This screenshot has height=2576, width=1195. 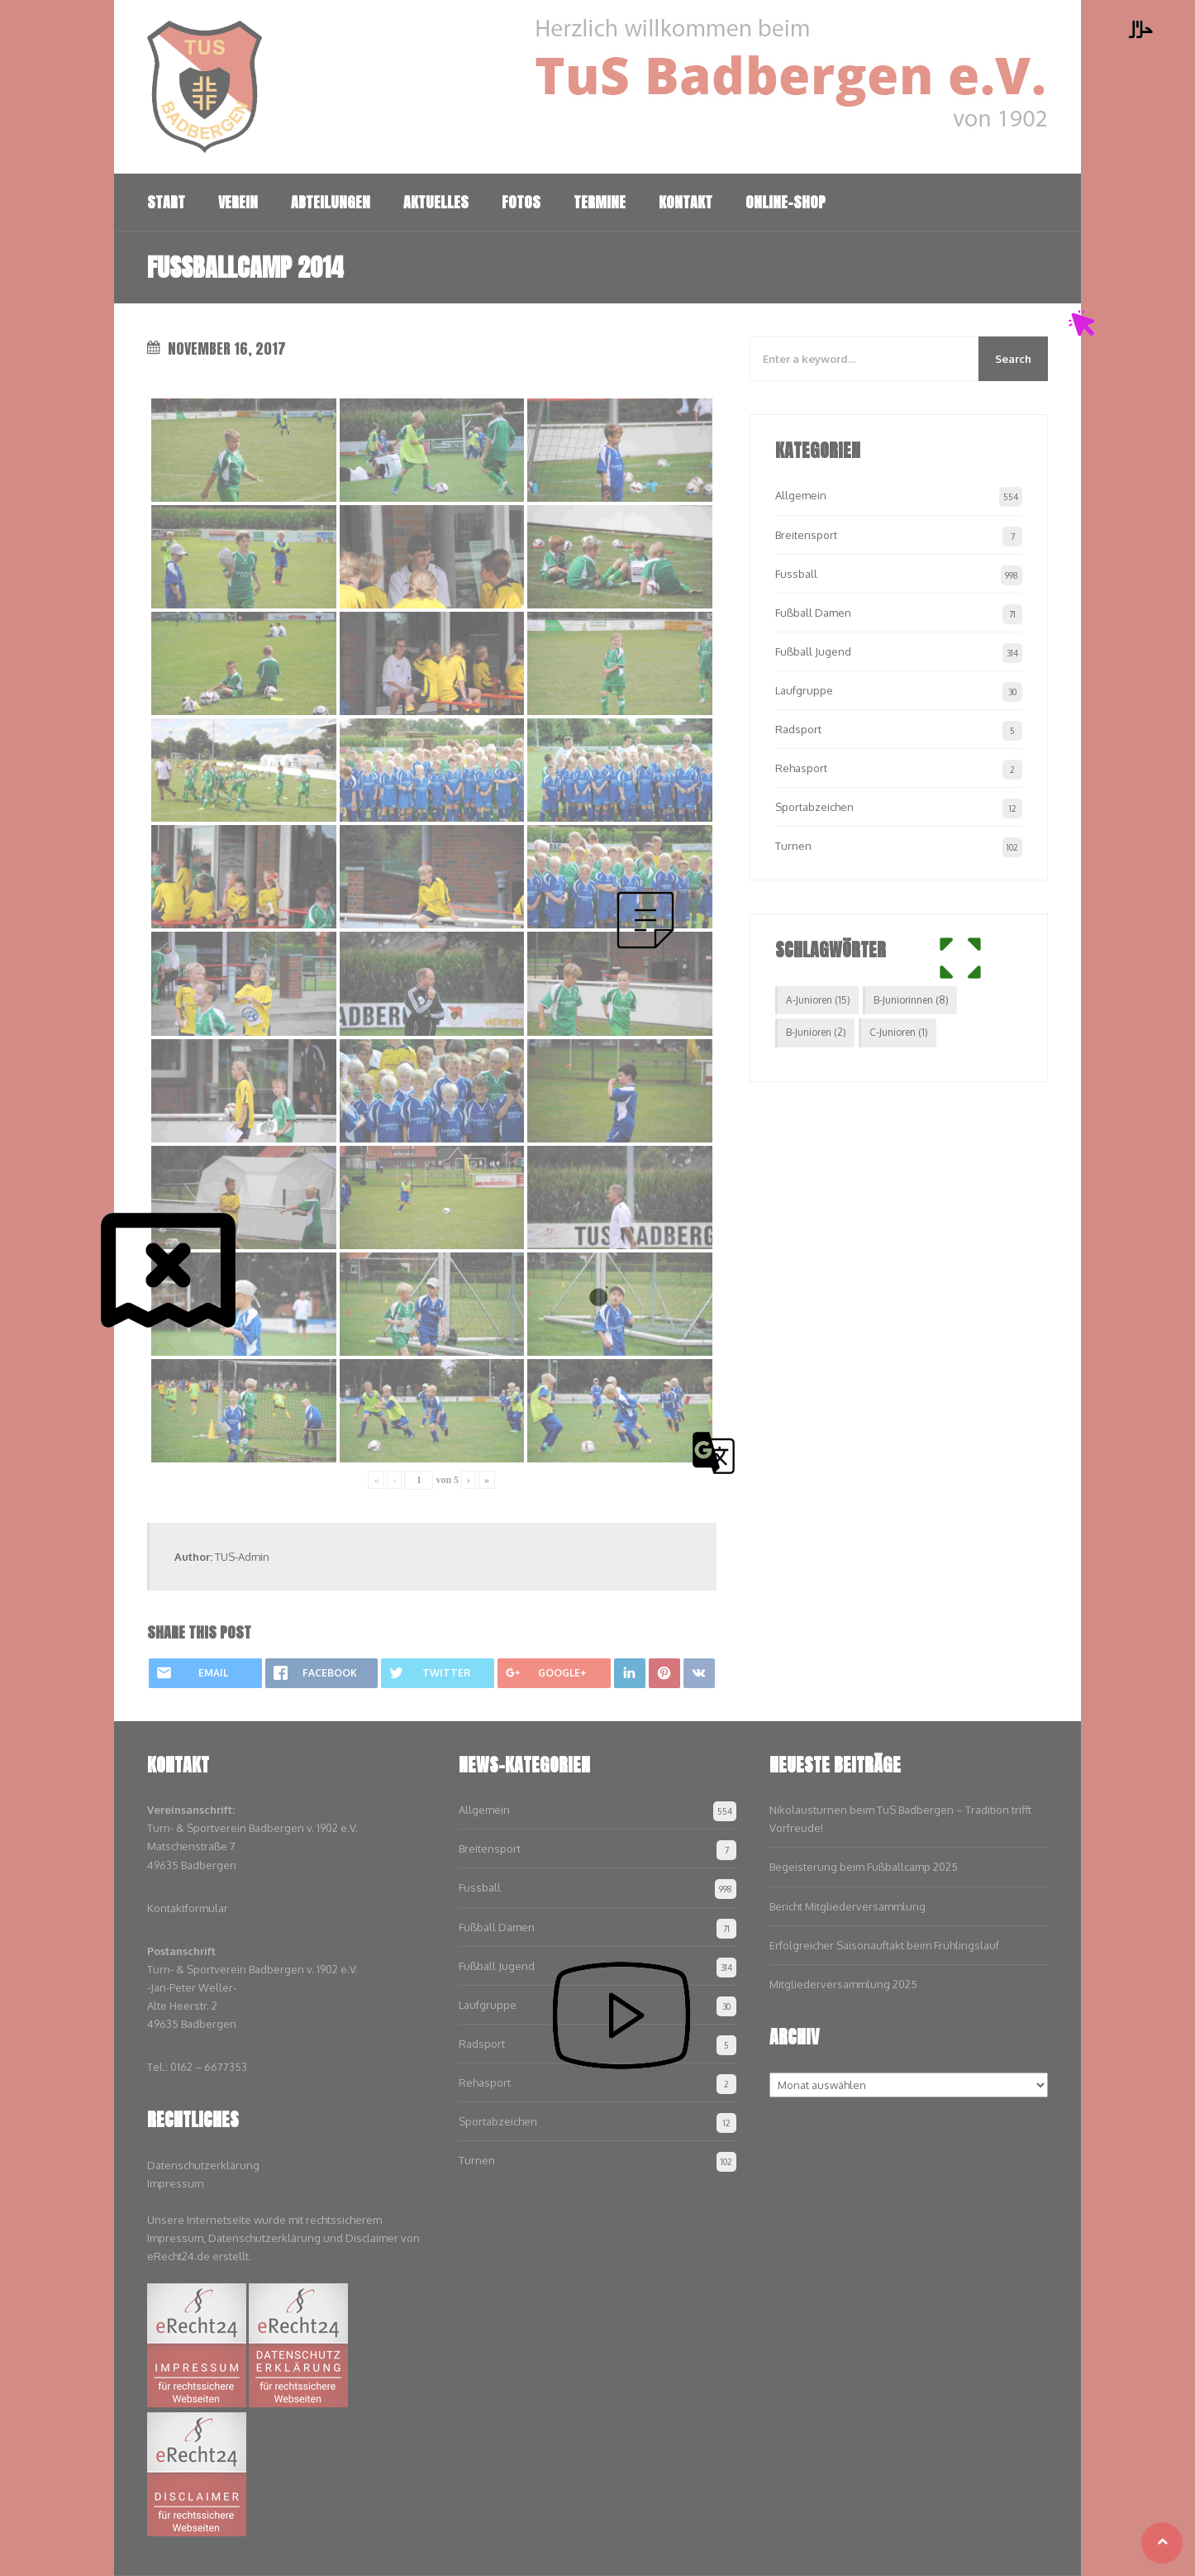 I want to click on click or tap to interact, so click(x=1083, y=324).